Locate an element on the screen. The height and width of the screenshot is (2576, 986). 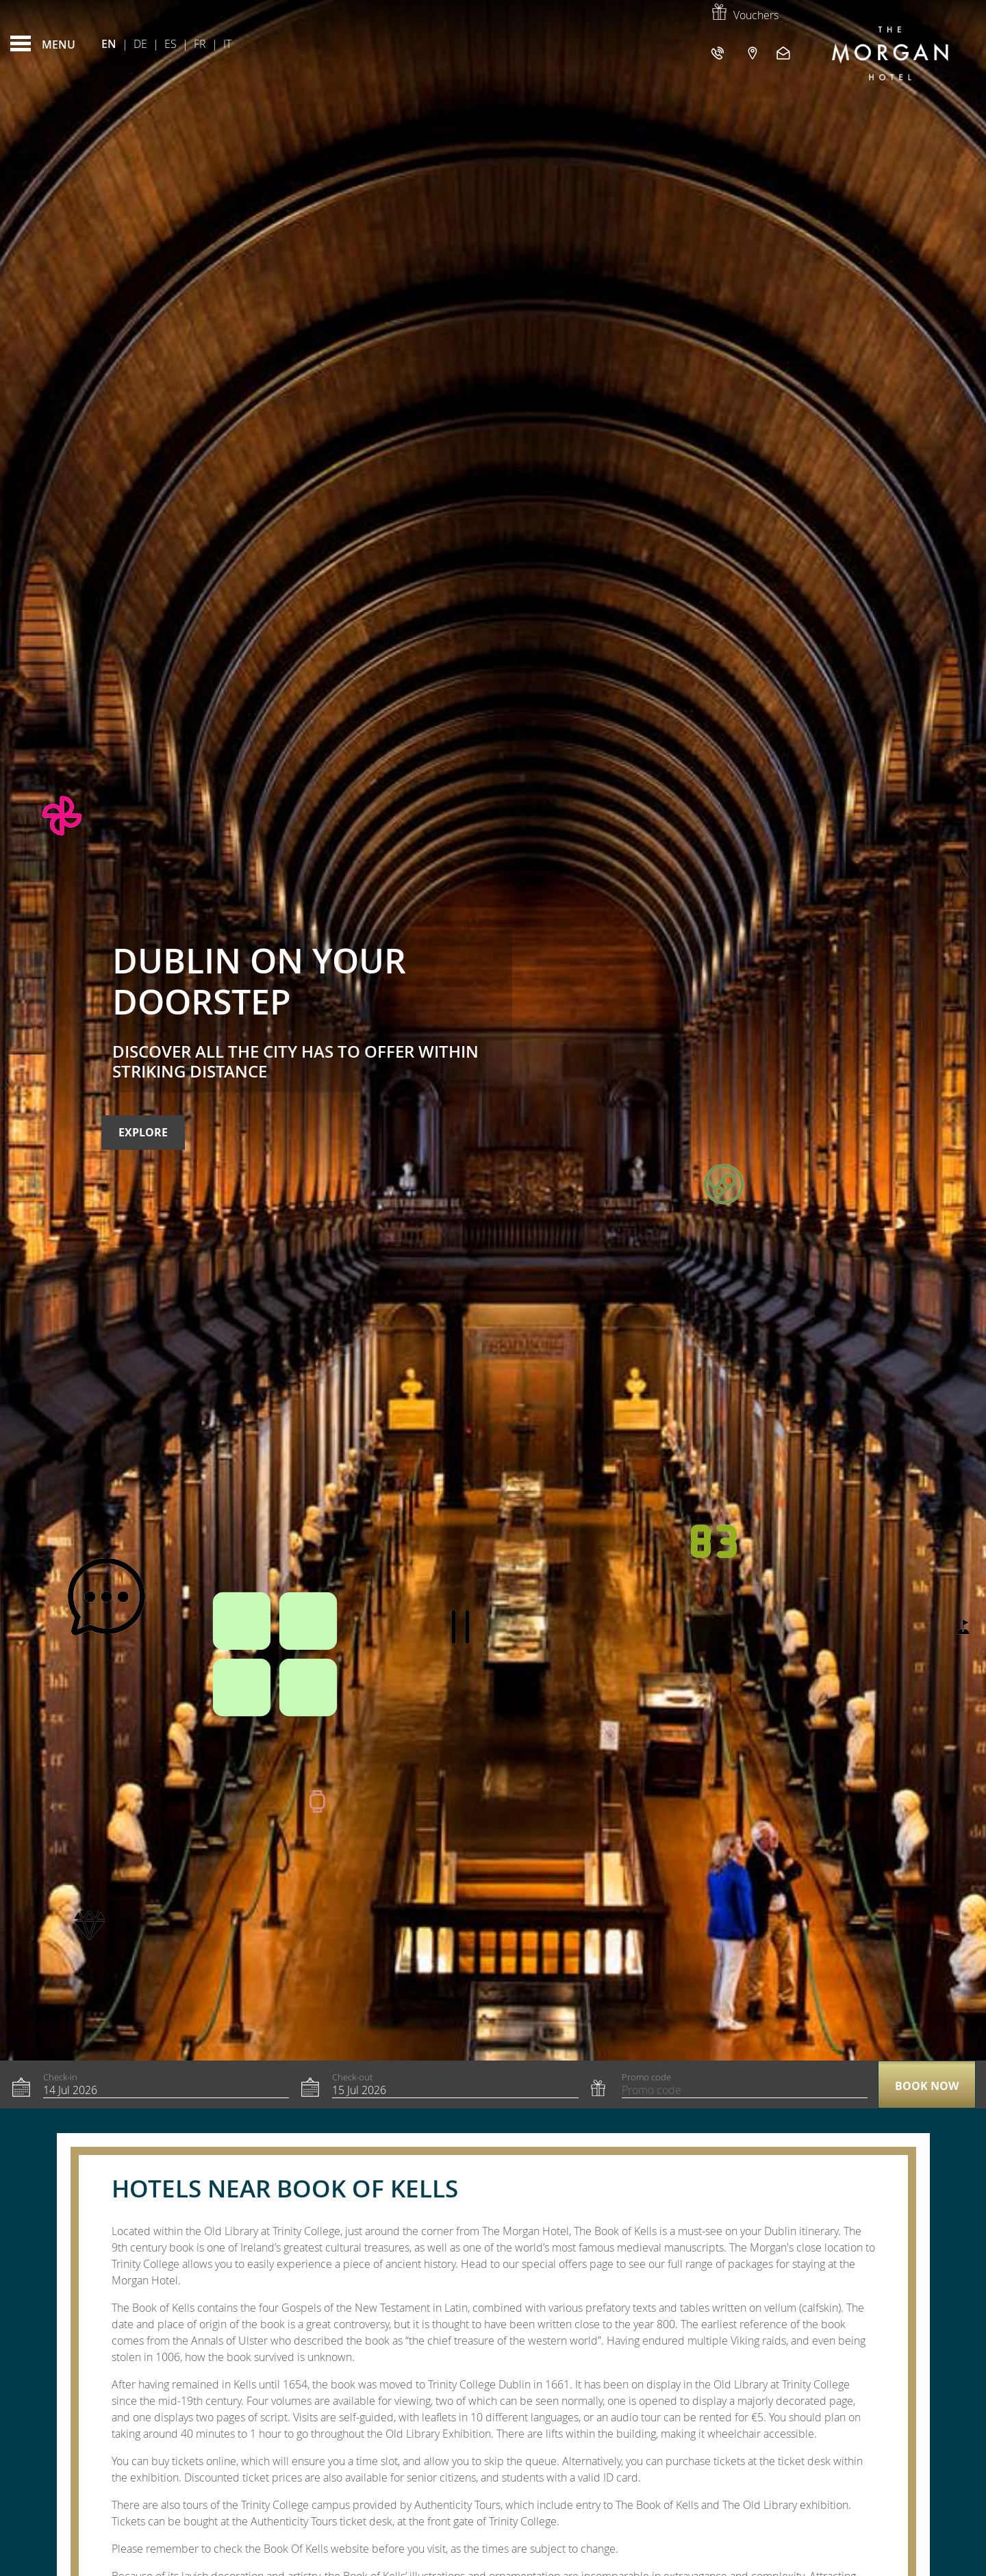
view golf course or club information is located at coordinates (963, 1627).